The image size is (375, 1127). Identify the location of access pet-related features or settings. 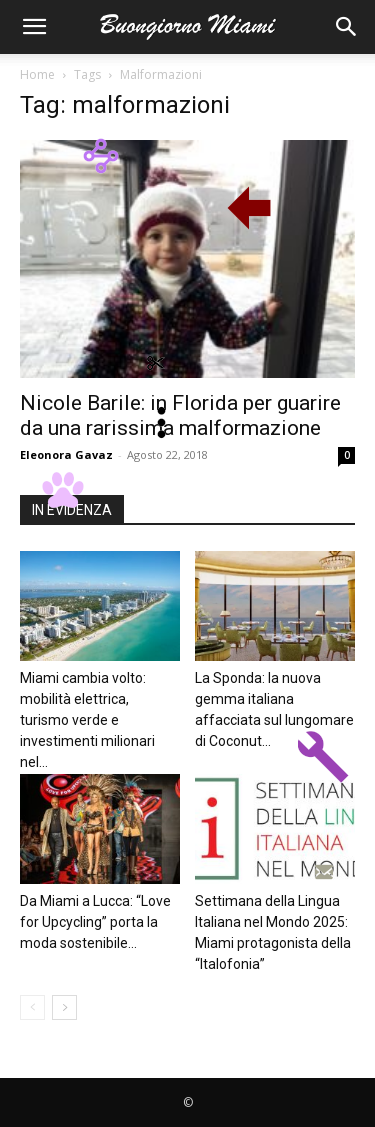
(63, 490).